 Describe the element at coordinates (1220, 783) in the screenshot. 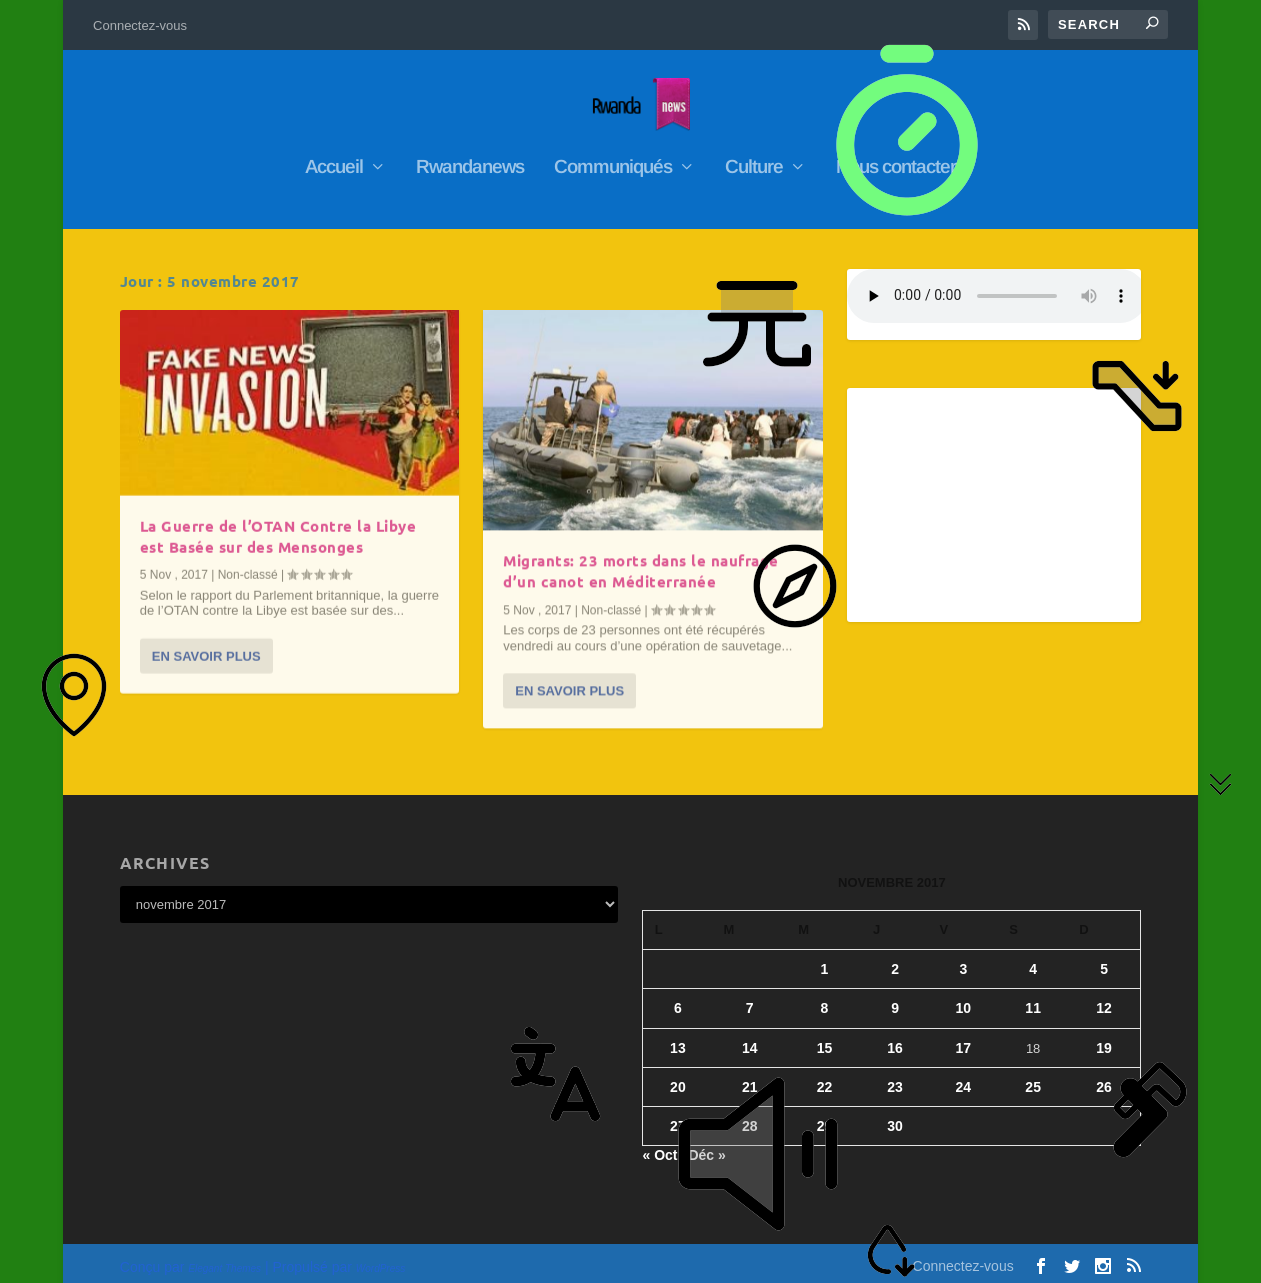

I see `expand content or show more items` at that location.